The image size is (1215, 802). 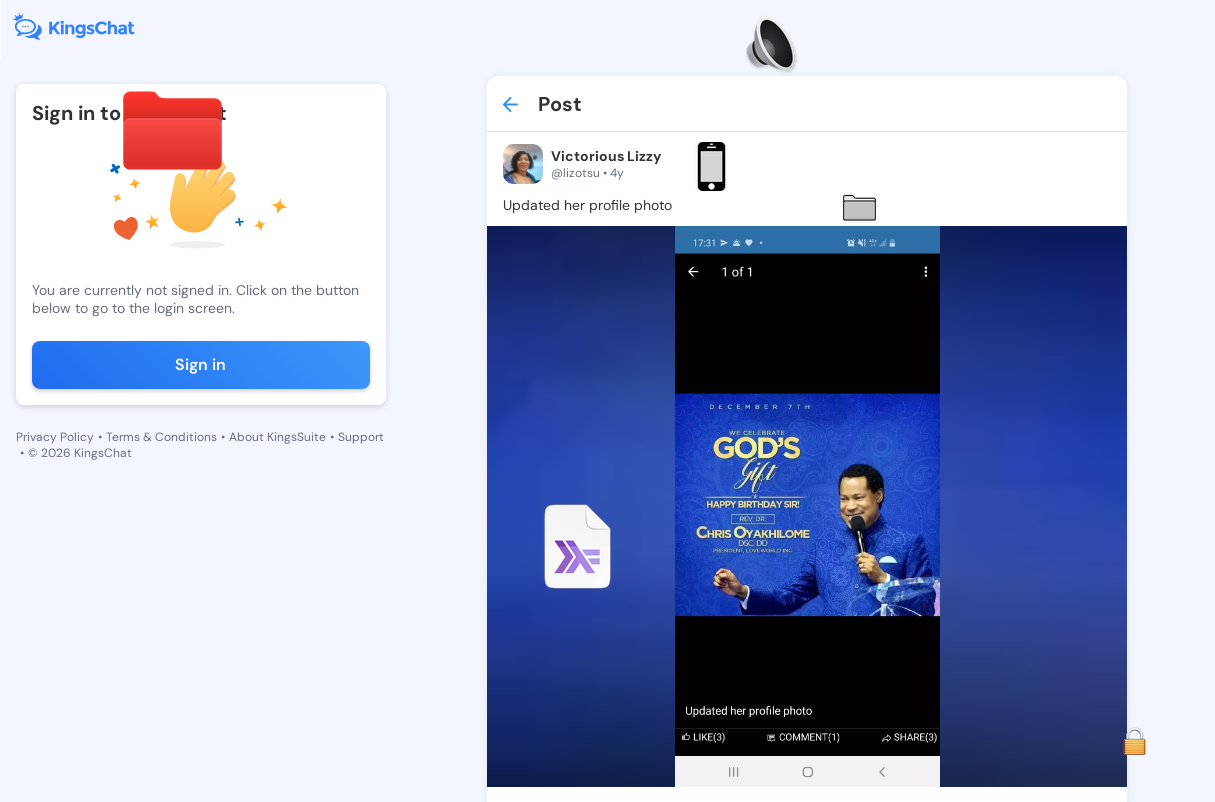 I want to click on adjust speaker or audio output settings, so click(x=771, y=44).